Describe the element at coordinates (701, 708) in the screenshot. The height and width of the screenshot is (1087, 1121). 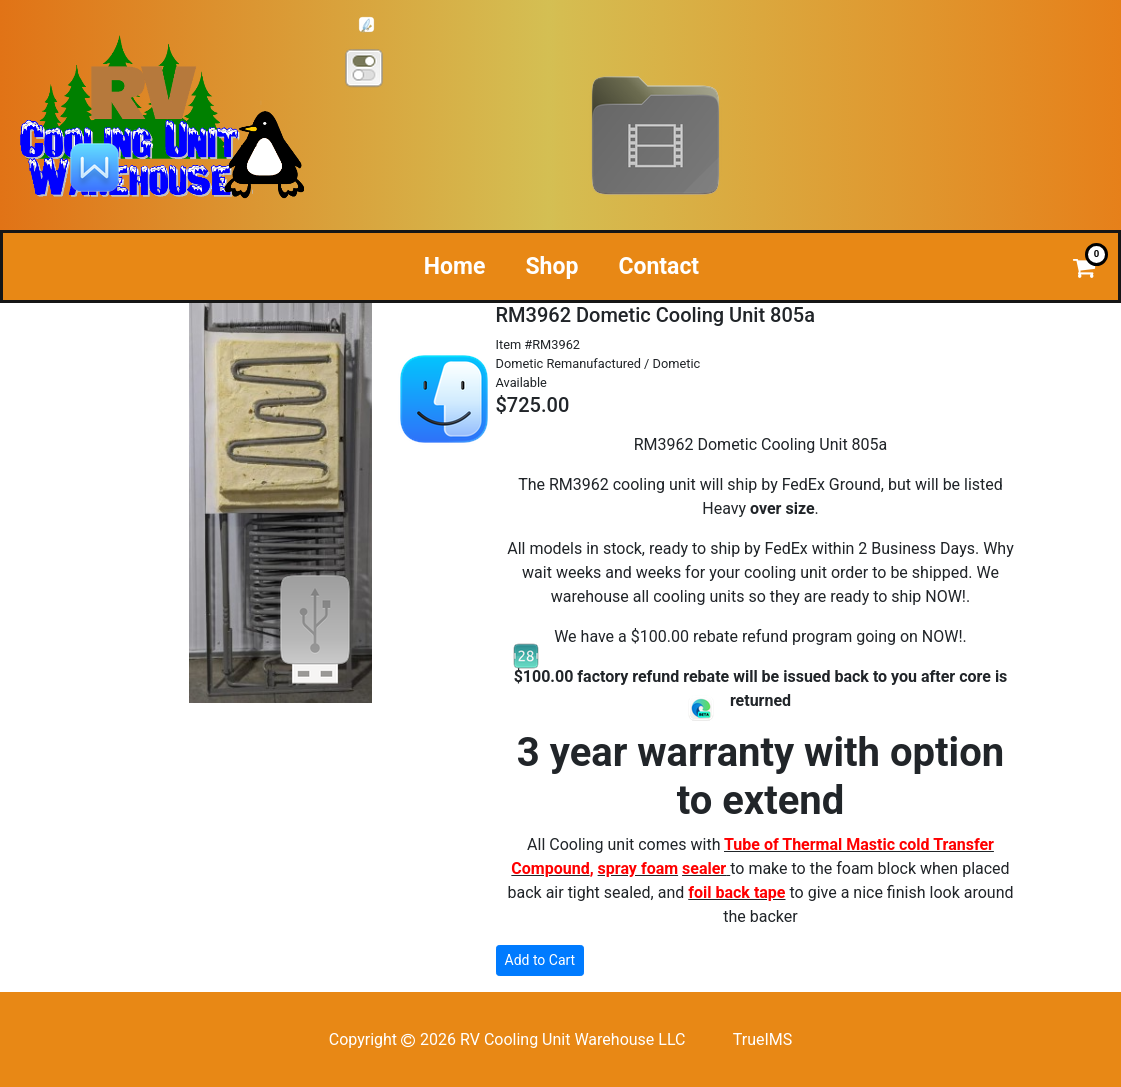
I see `open microsoft edge beta browser` at that location.